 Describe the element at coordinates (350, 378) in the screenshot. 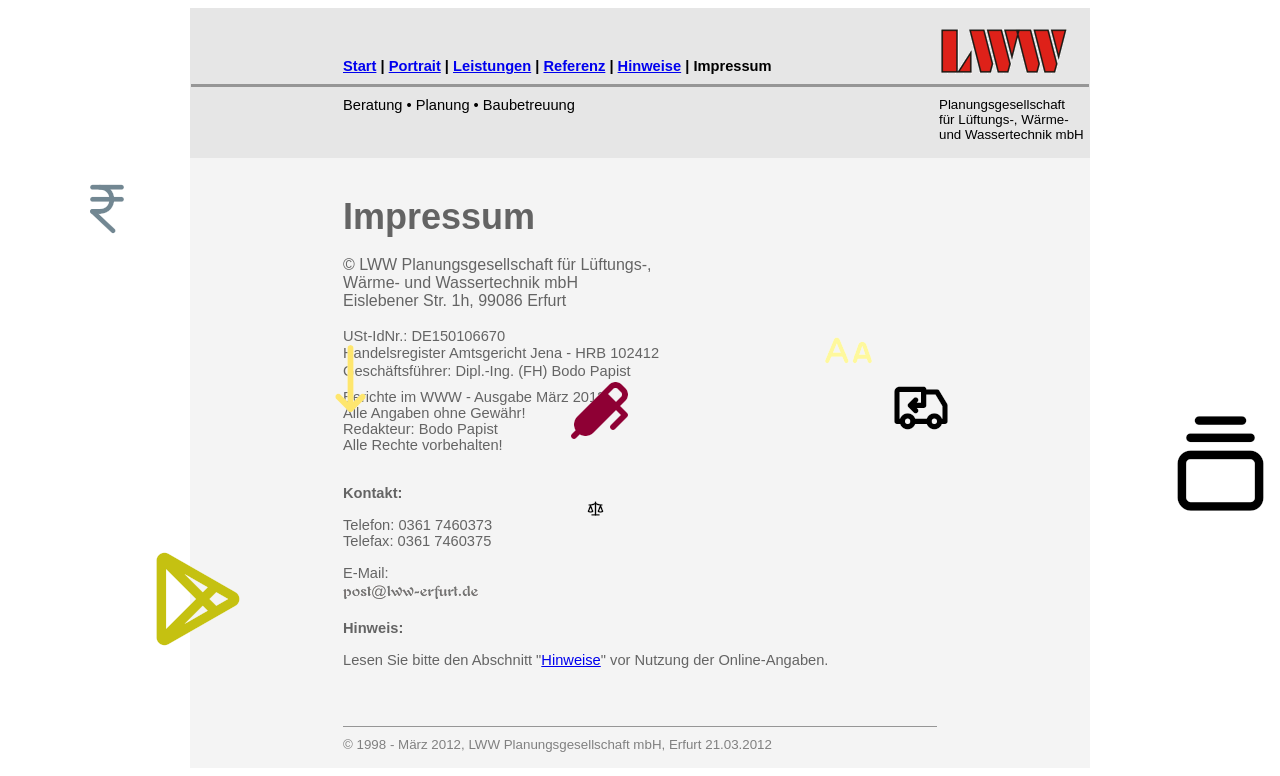

I see `move item down in a list` at that location.